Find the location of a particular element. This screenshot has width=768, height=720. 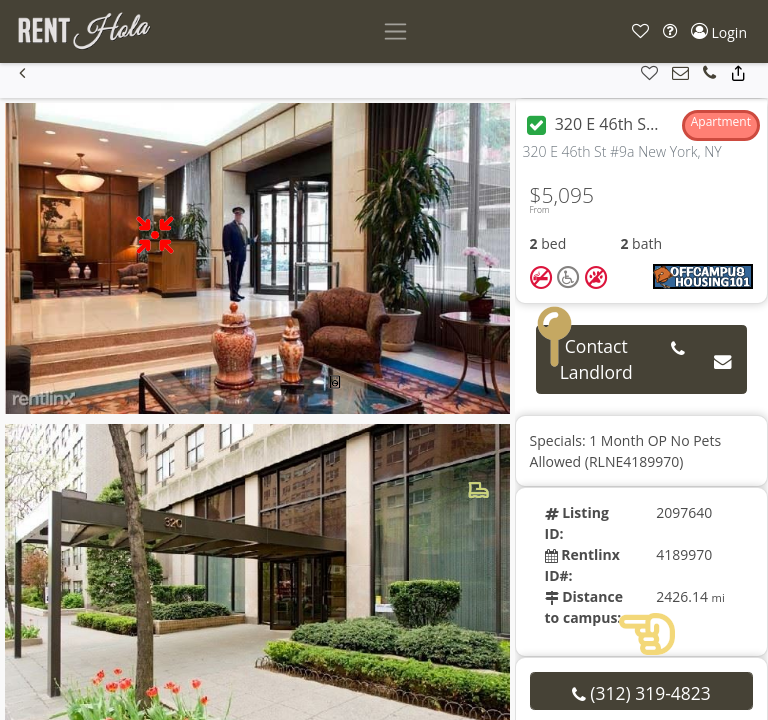

browse footwear or shoe products is located at coordinates (478, 490).